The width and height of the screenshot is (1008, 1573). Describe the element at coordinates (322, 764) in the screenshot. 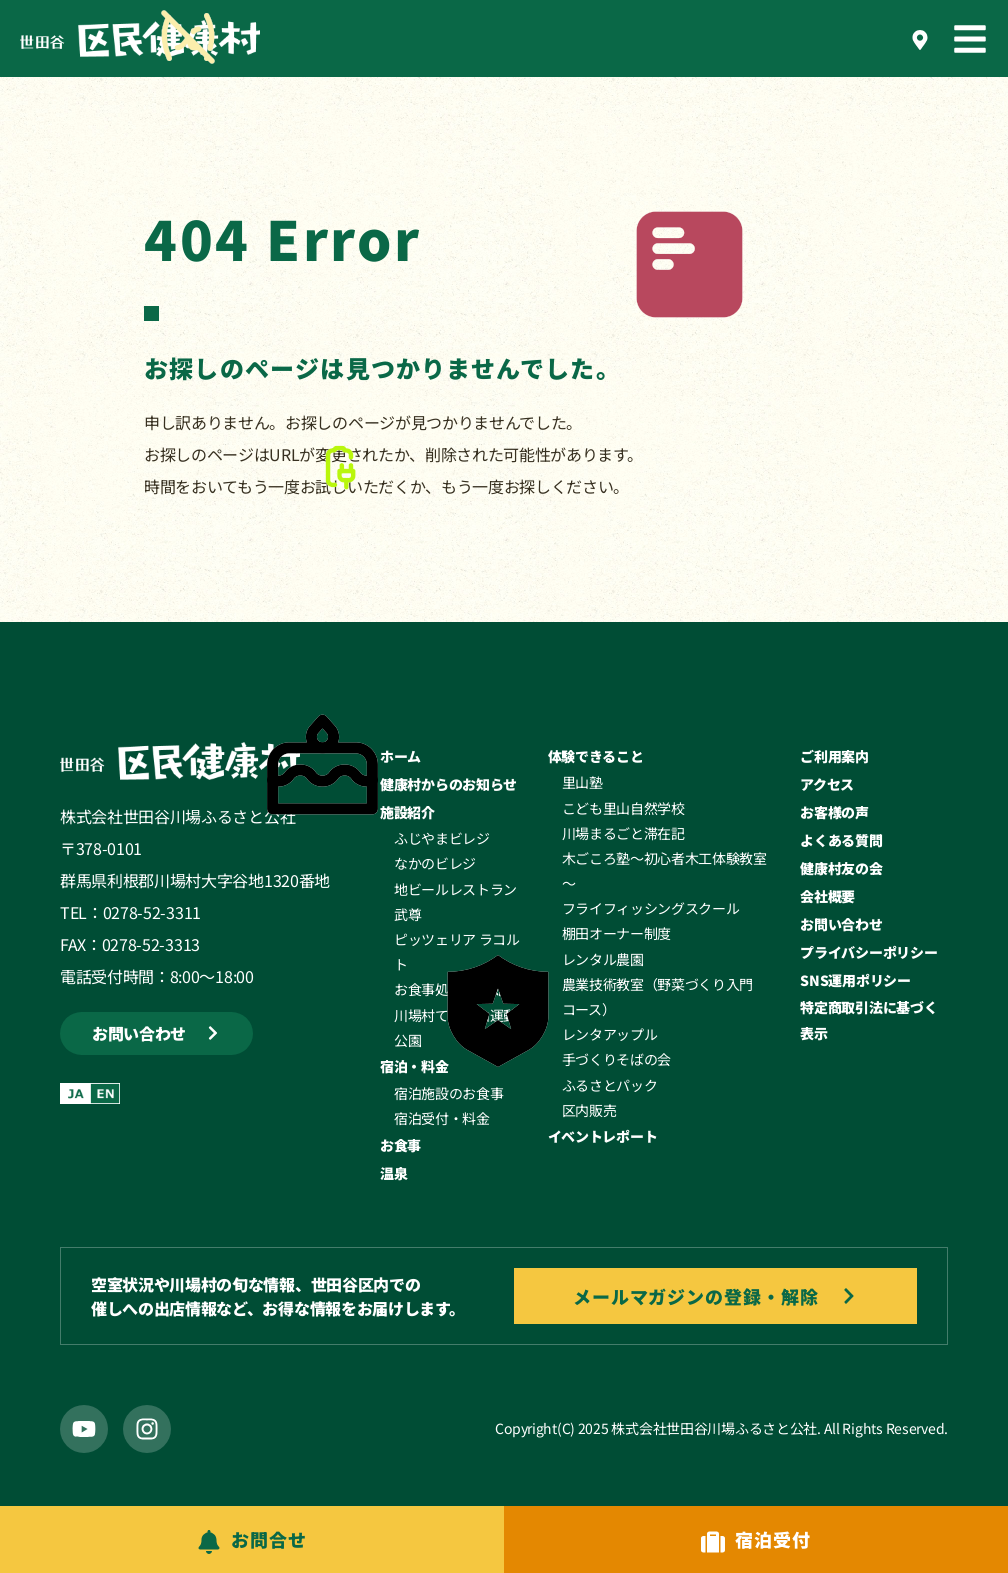

I see `view birthday or celebration reminders` at that location.